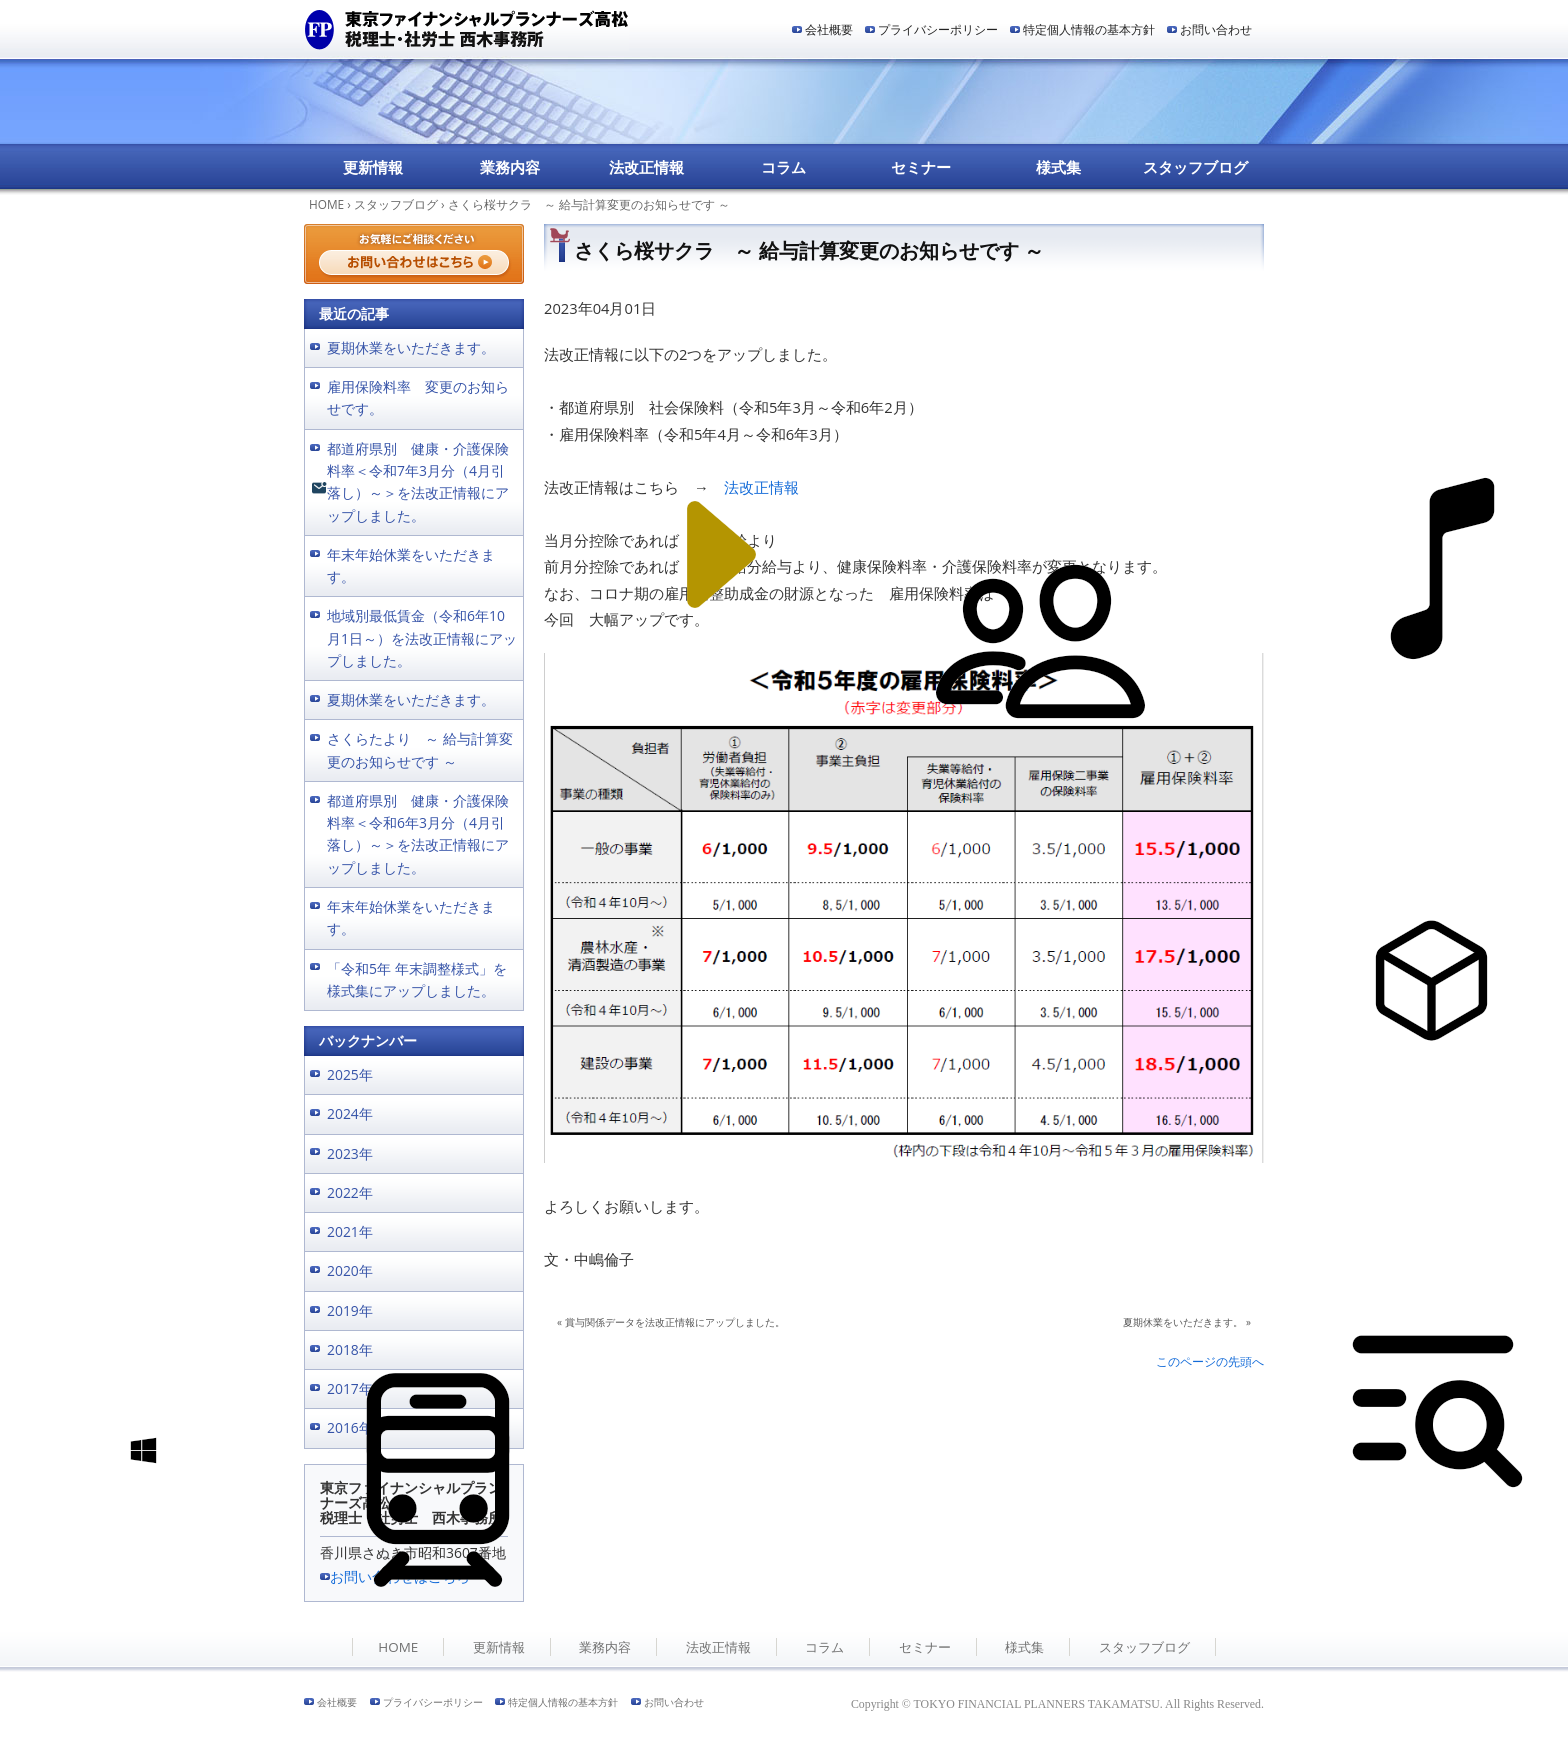  Describe the element at coordinates (438, 1480) in the screenshot. I see `view subway or metro transit options` at that location.